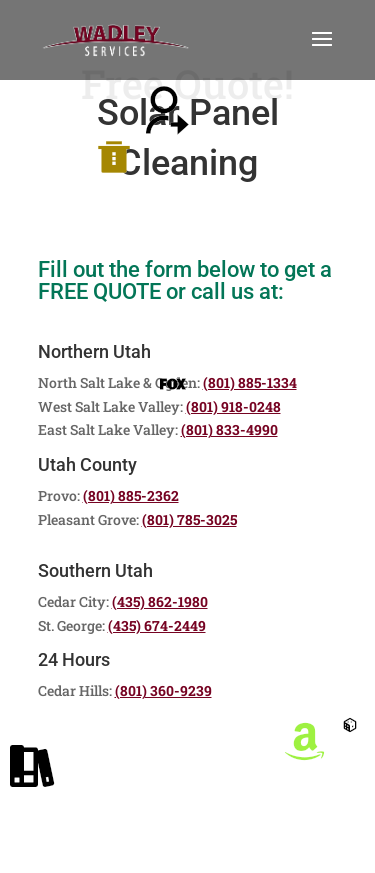 The image size is (375, 873). What do you see at coordinates (304, 740) in the screenshot?
I see `open the Amazon app` at bounding box center [304, 740].